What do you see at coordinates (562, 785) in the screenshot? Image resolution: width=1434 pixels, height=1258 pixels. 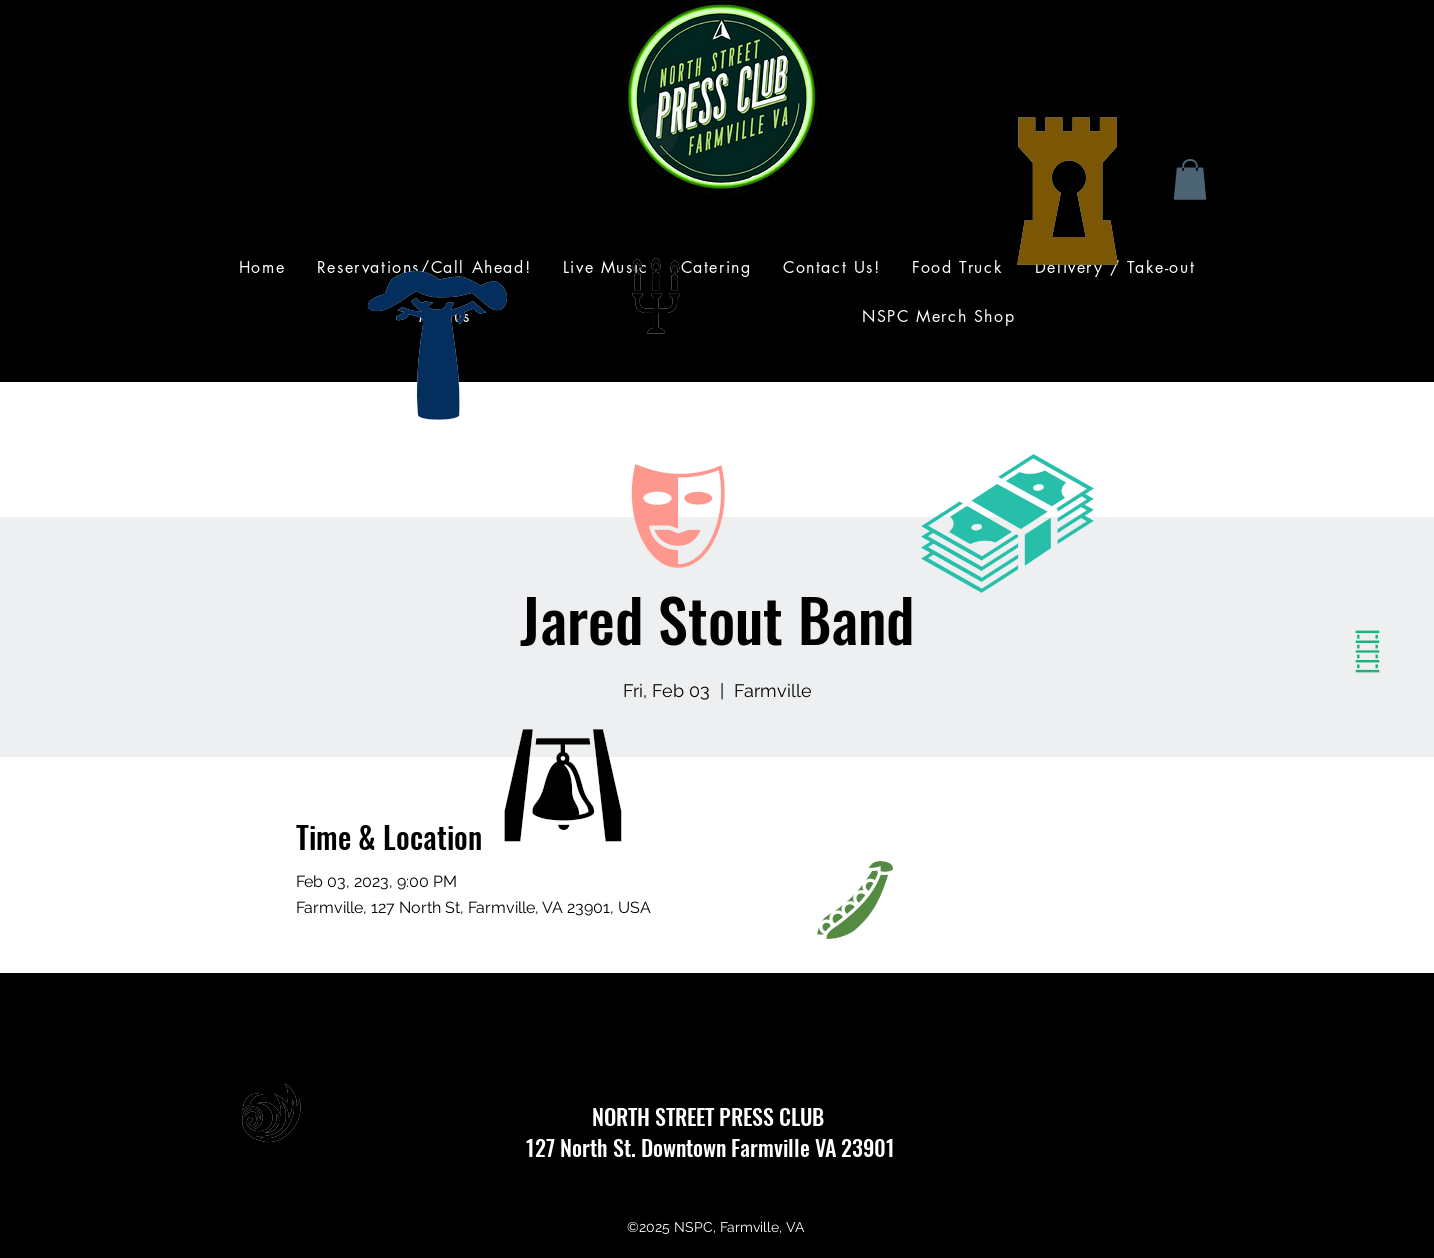 I see `carillon or bell tower instrument` at bounding box center [562, 785].